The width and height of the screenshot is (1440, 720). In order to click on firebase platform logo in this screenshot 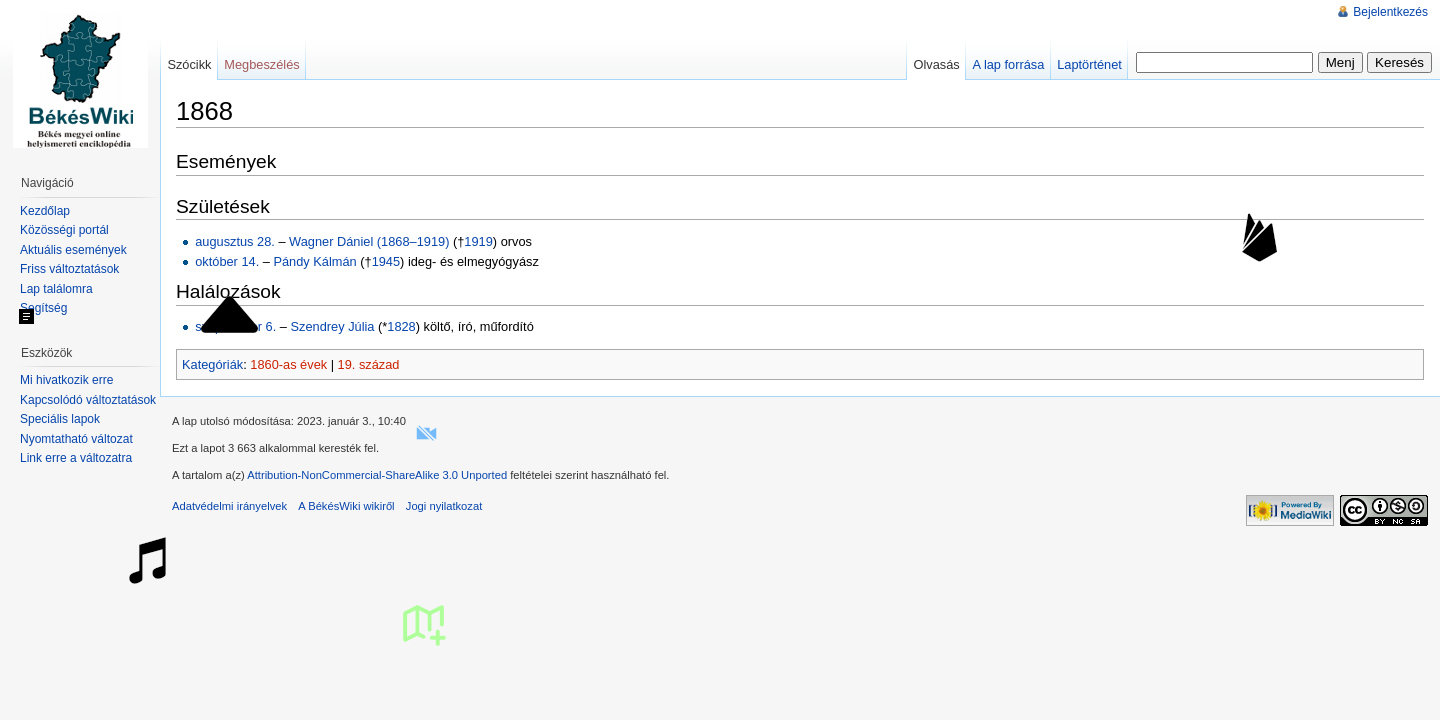, I will do `click(1259, 237)`.